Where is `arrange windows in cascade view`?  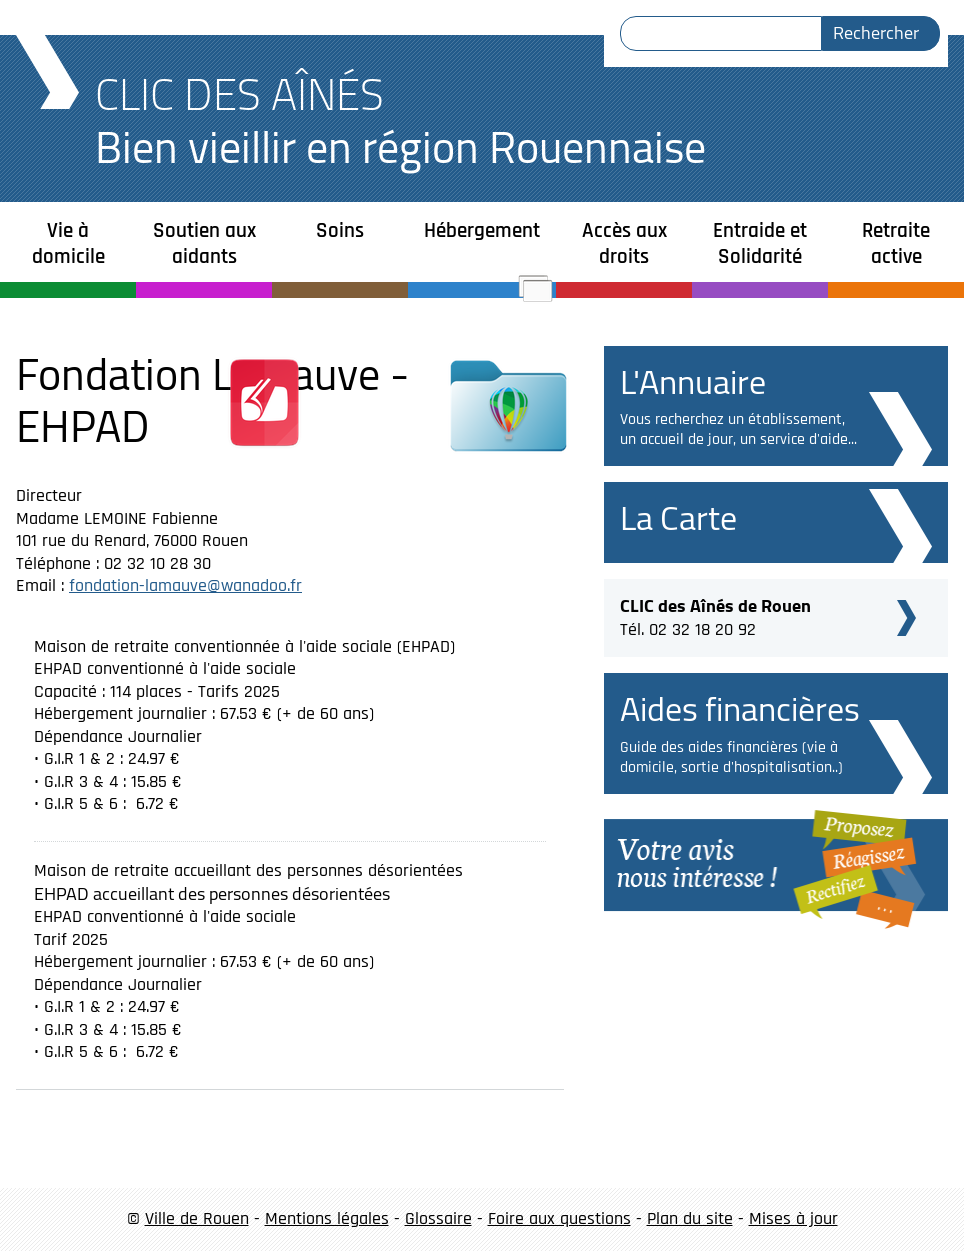 arrange windows in cascade view is located at coordinates (535, 288).